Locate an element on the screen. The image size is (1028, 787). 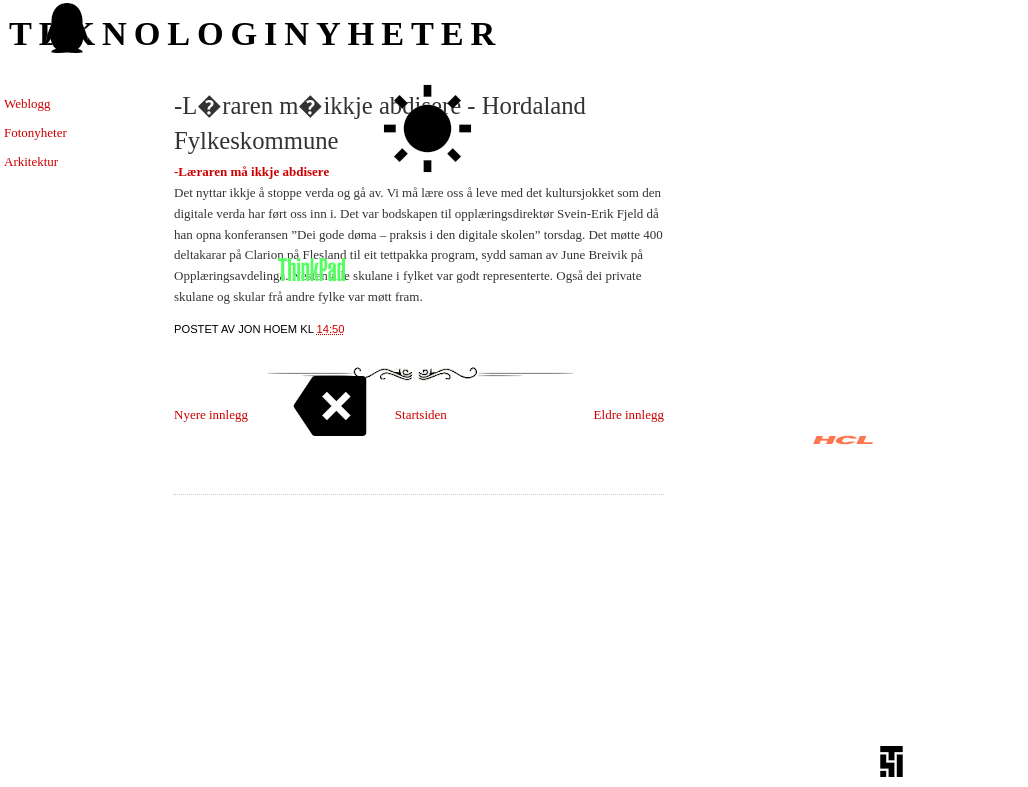
switch to light mode is located at coordinates (427, 128).